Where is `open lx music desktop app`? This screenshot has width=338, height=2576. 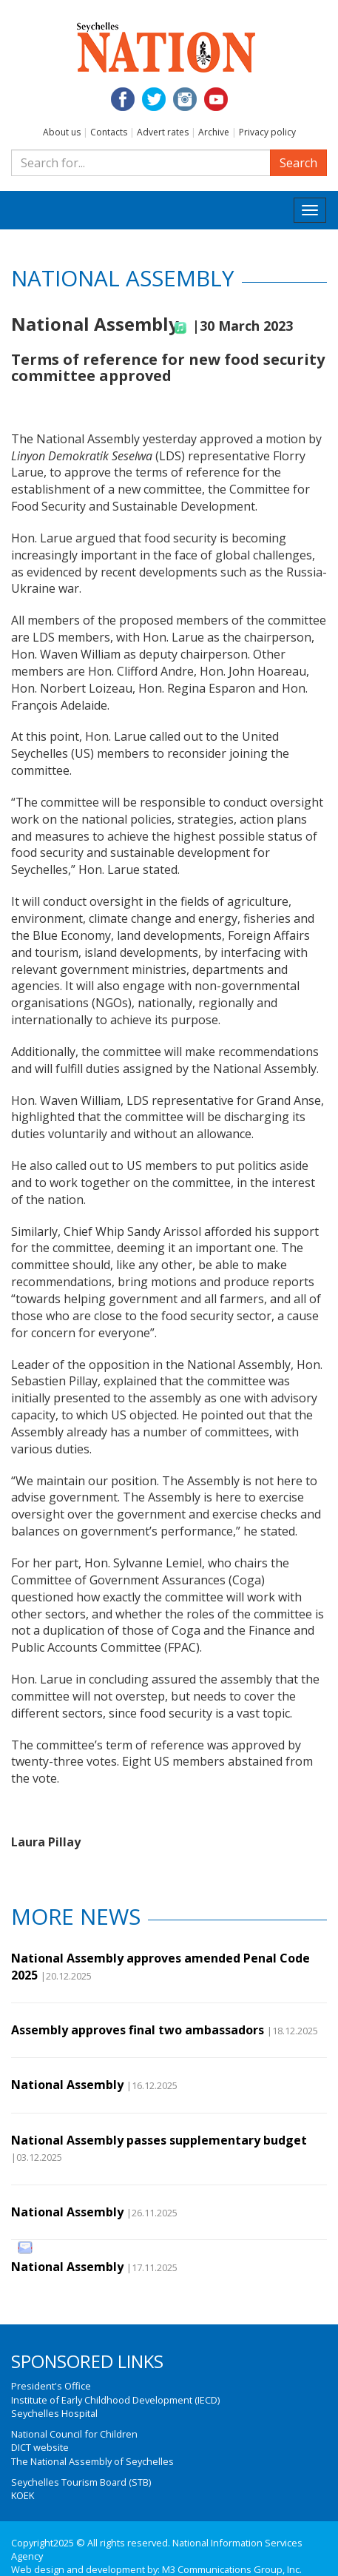
open lx music desktop app is located at coordinates (180, 328).